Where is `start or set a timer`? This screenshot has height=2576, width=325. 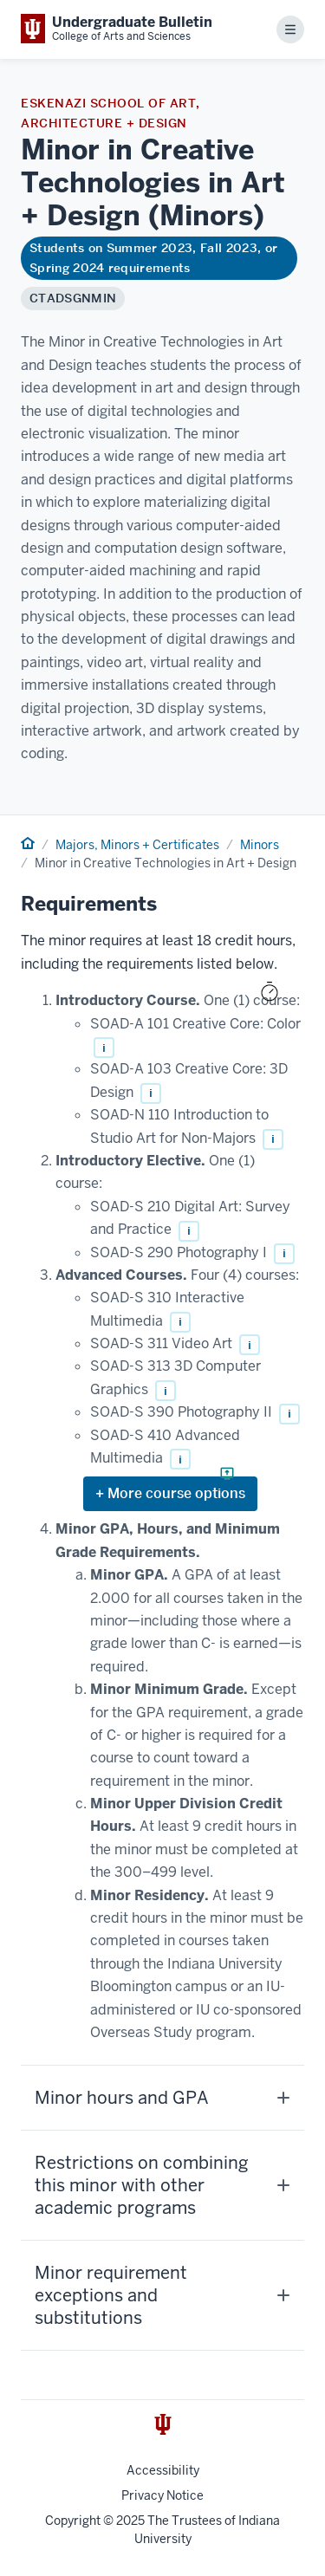
start or set a timer is located at coordinates (270, 992).